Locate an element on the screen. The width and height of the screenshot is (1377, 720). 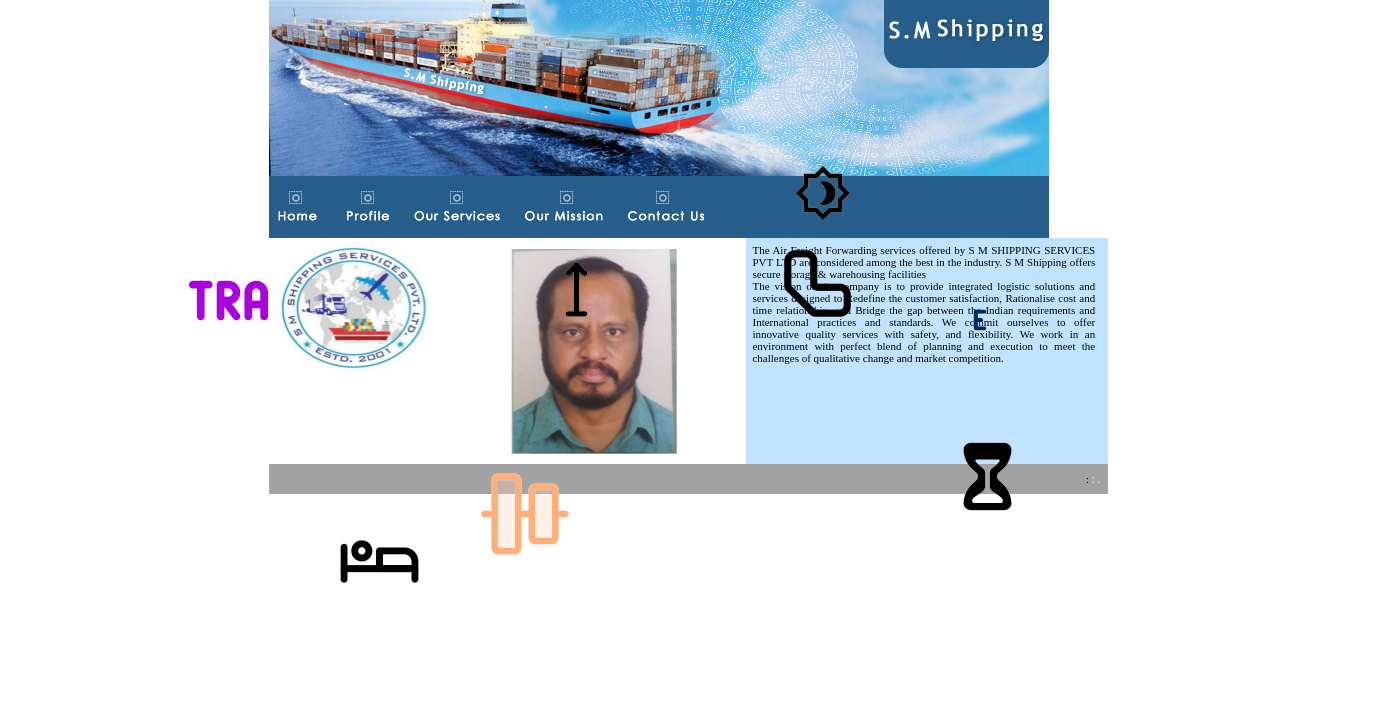
indicates an "E" label or category marker is located at coordinates (980, 320).